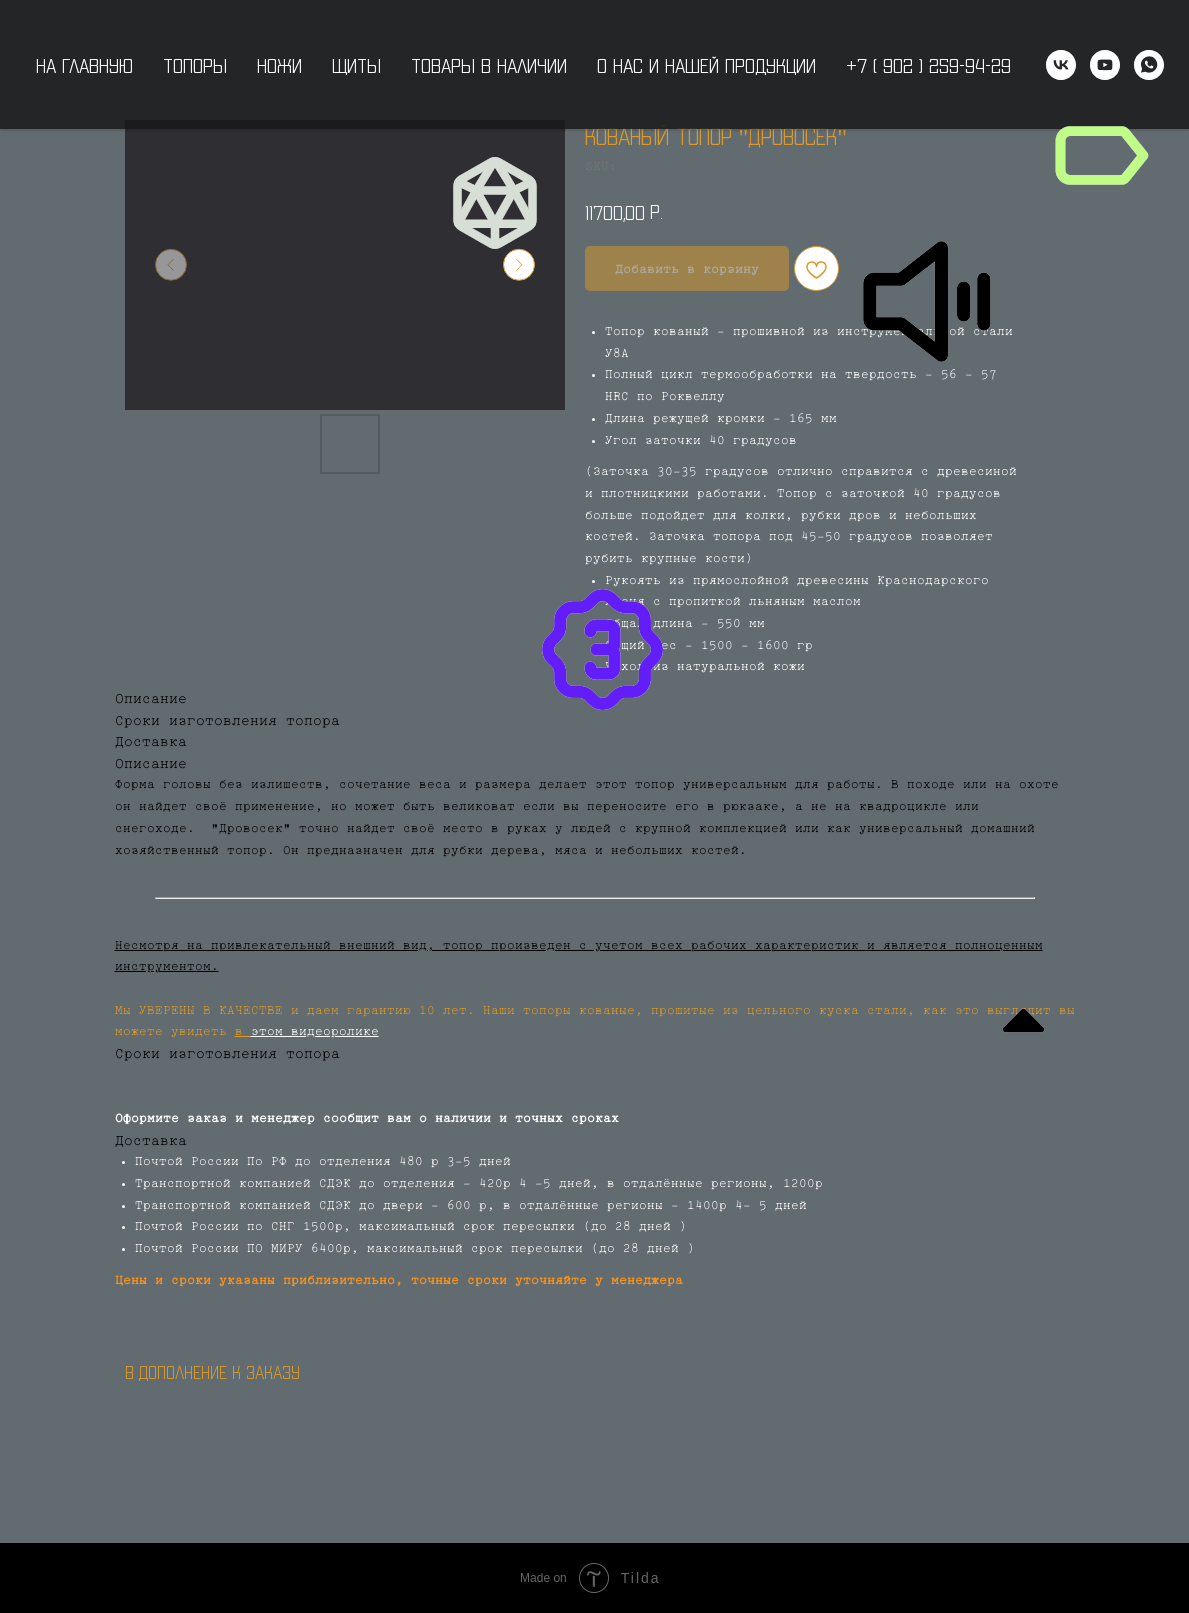 The height and width of the screenshot is (1613, 1189). Describe the element at coordinates (1023, 1023) in the screenshot. I see `collapse an expanded section` at that location.